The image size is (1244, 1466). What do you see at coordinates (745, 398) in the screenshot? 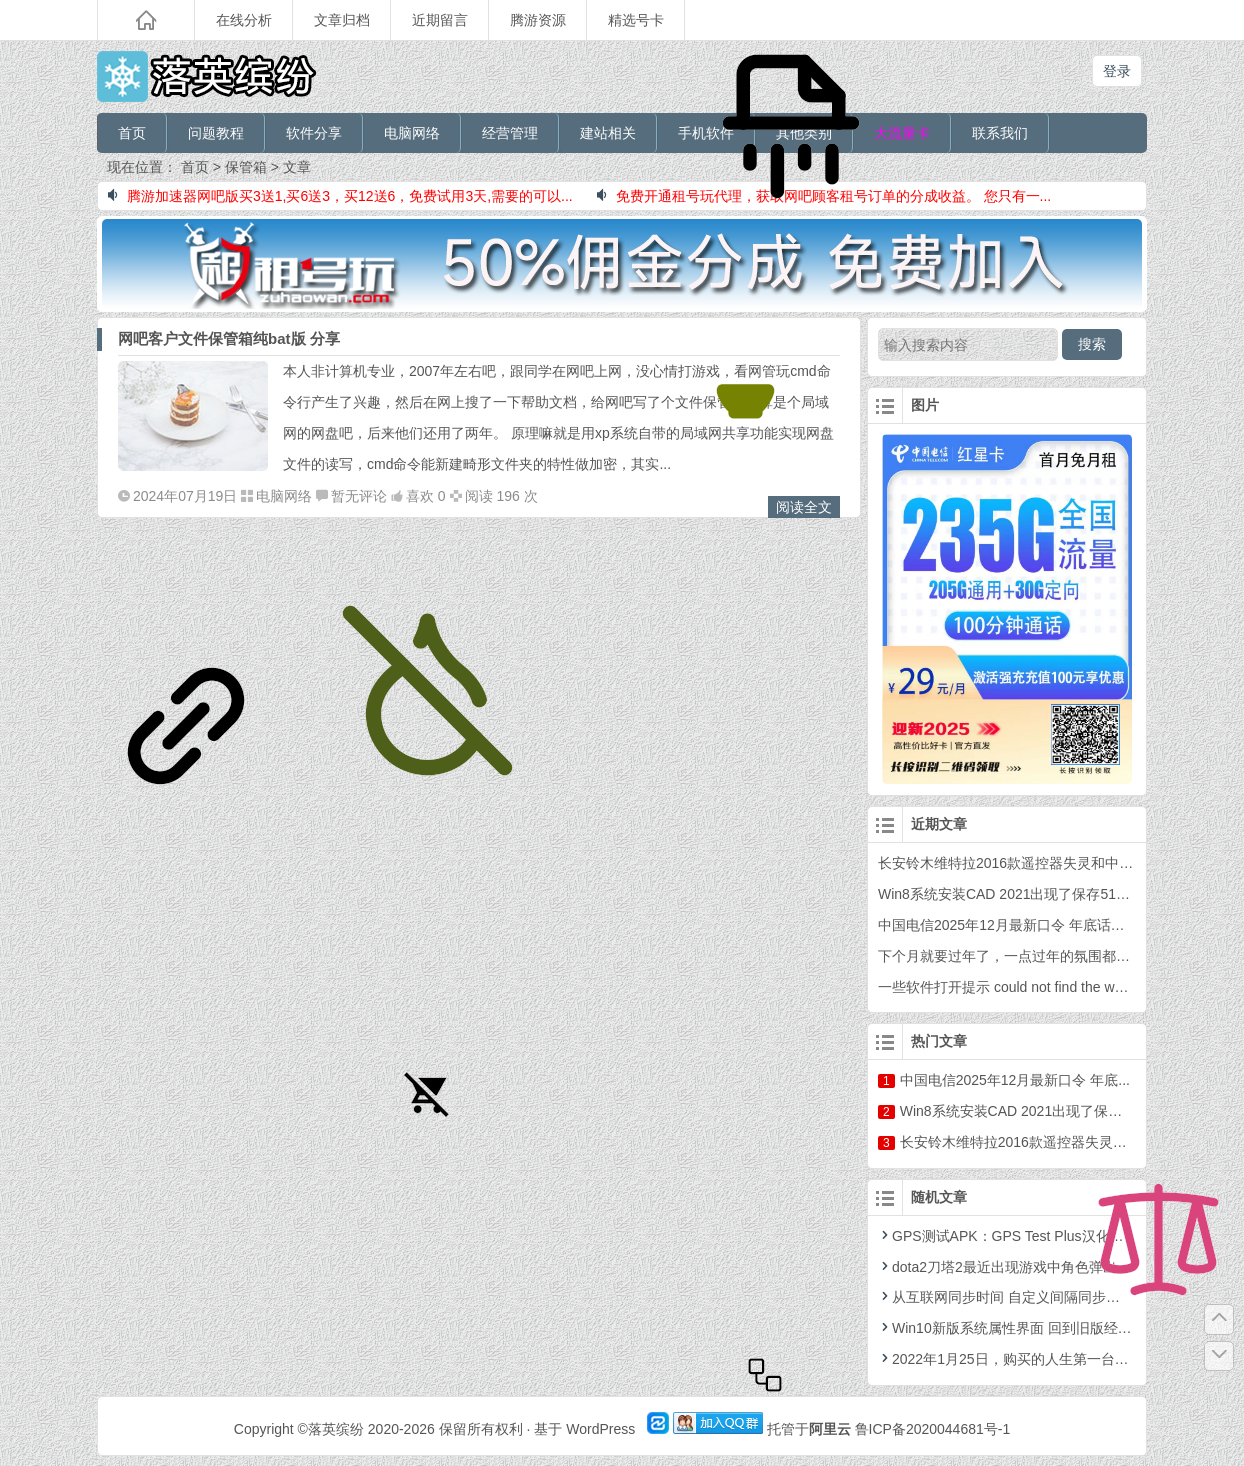
I see `access food or recipe section` at bounding box center [745, 398].